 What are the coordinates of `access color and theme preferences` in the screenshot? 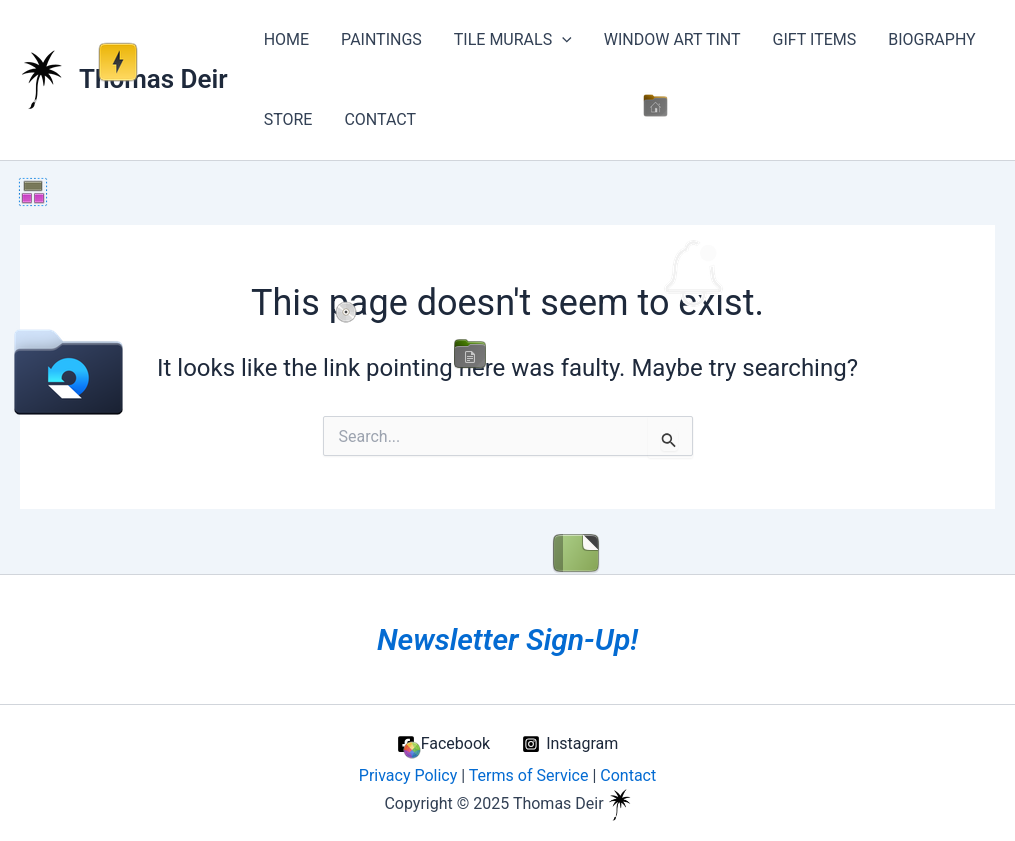 It's located at (412, 750).